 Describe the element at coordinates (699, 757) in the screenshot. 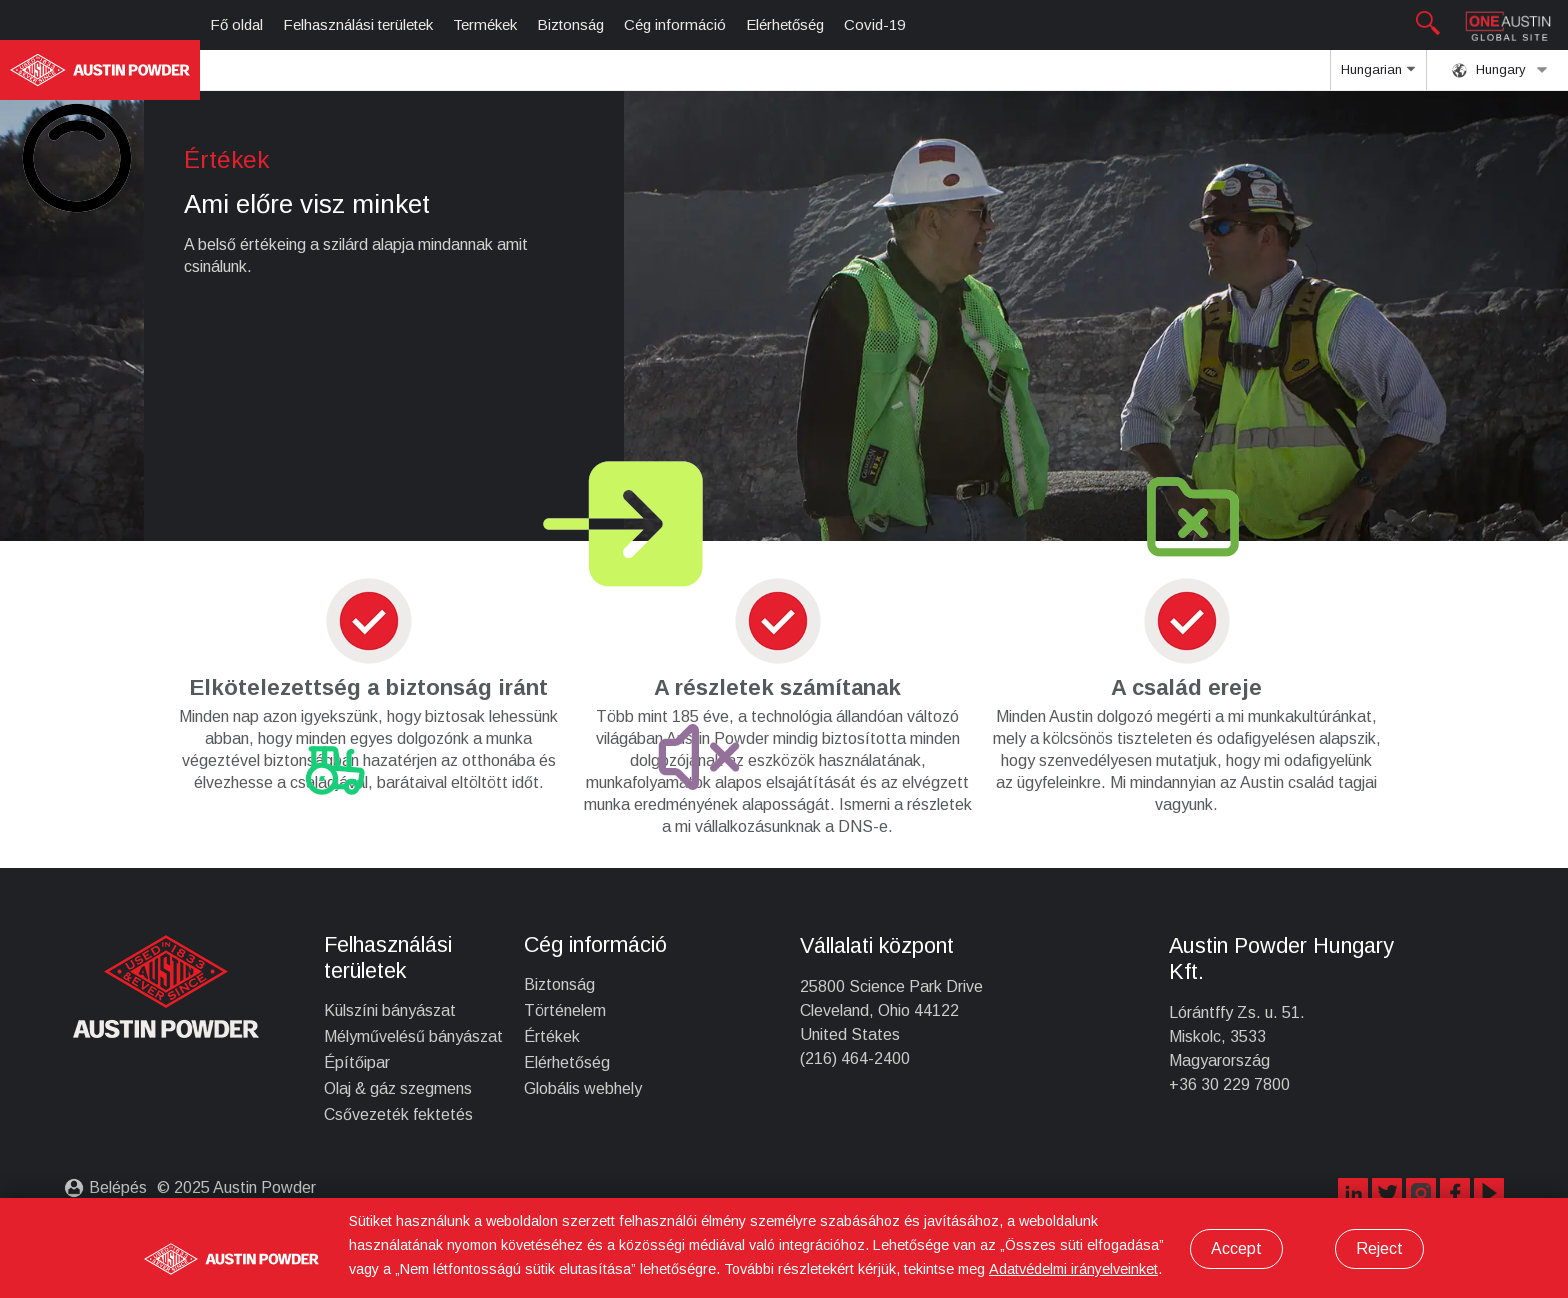

I see `mute audio` at that location.